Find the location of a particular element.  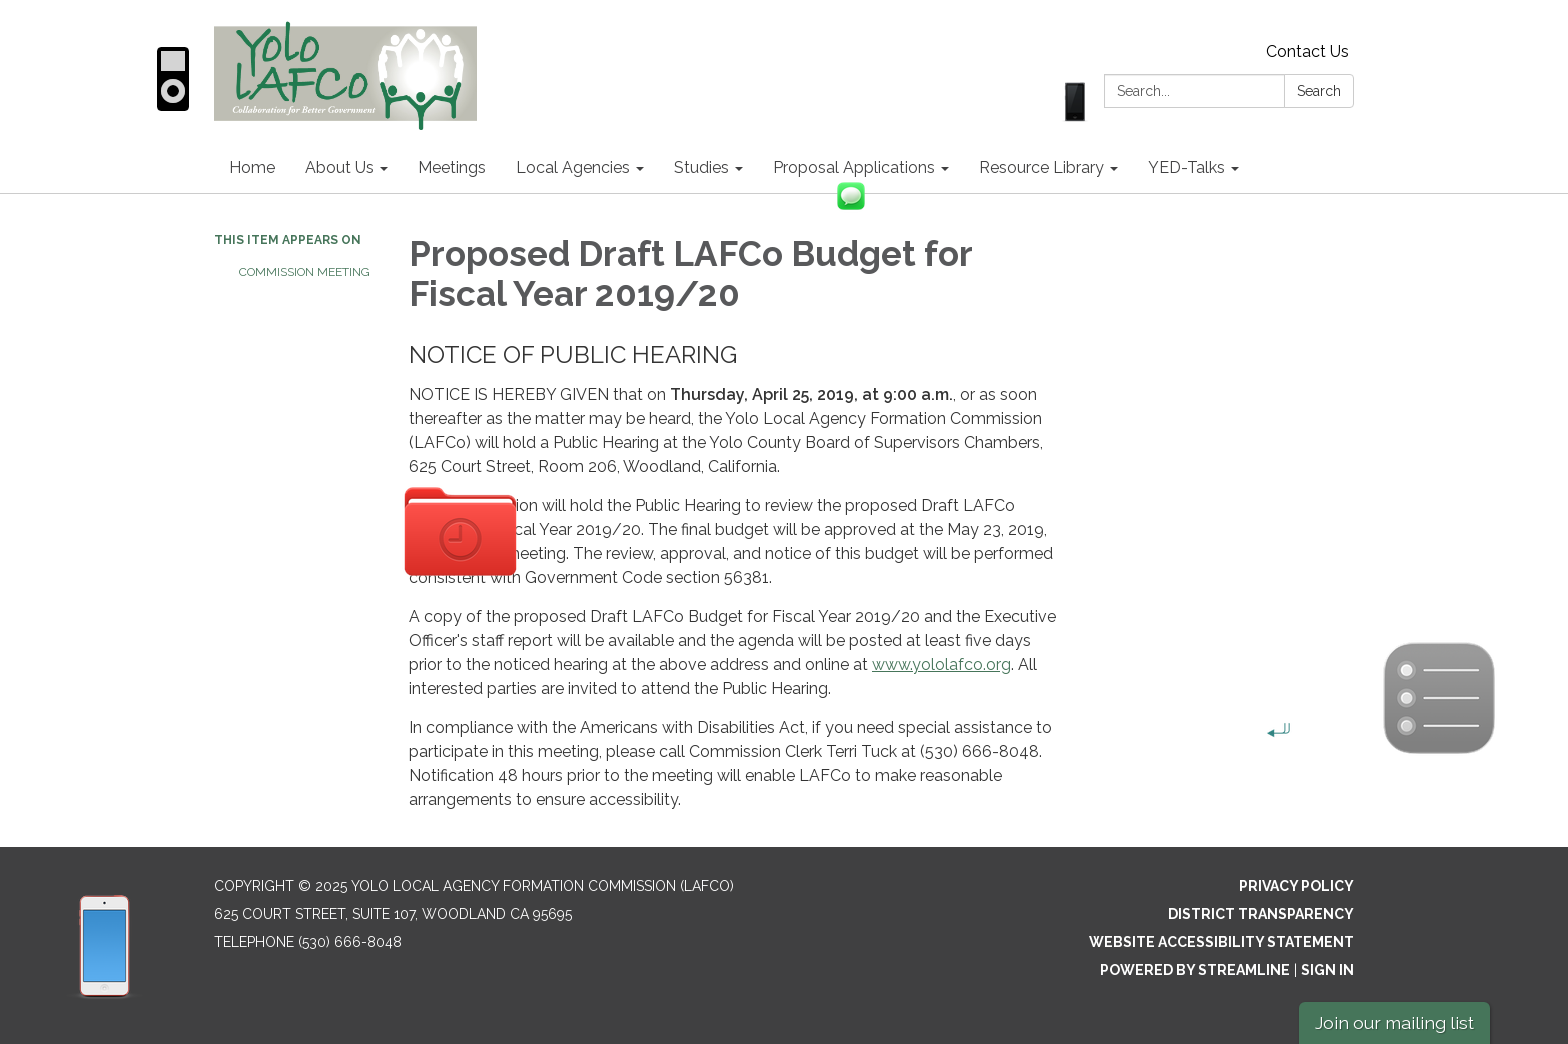

share content via messages is located at coordinates (851, 196).